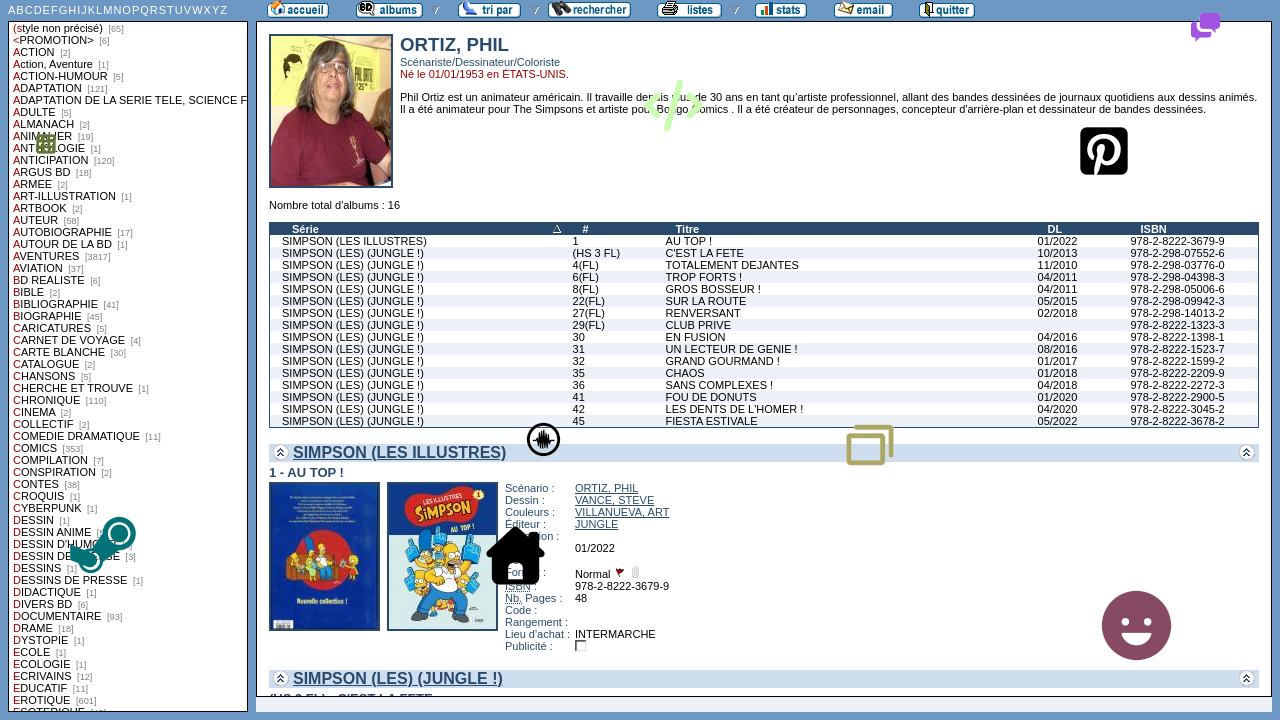 The width and height of the screenshot is (1280, 720). What do you see at coordinates (543, 439) in the screenshot?
I see `creative commons sampling license indicator` at bounding box center [543, 439].